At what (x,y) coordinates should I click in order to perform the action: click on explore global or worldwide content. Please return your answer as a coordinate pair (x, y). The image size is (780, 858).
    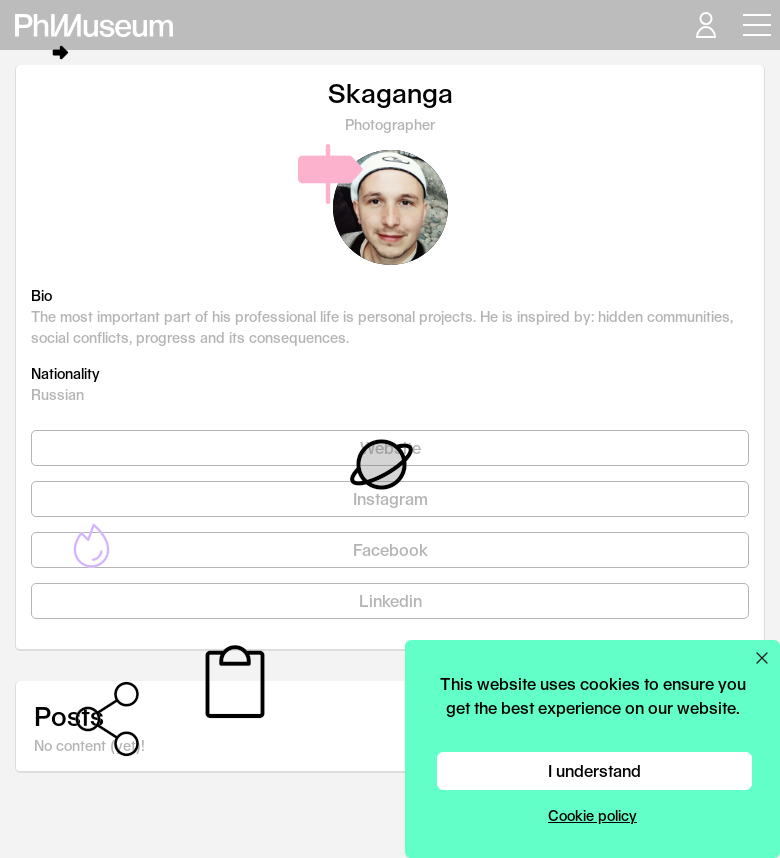
    Looking at the image, I should click on (381, 464).